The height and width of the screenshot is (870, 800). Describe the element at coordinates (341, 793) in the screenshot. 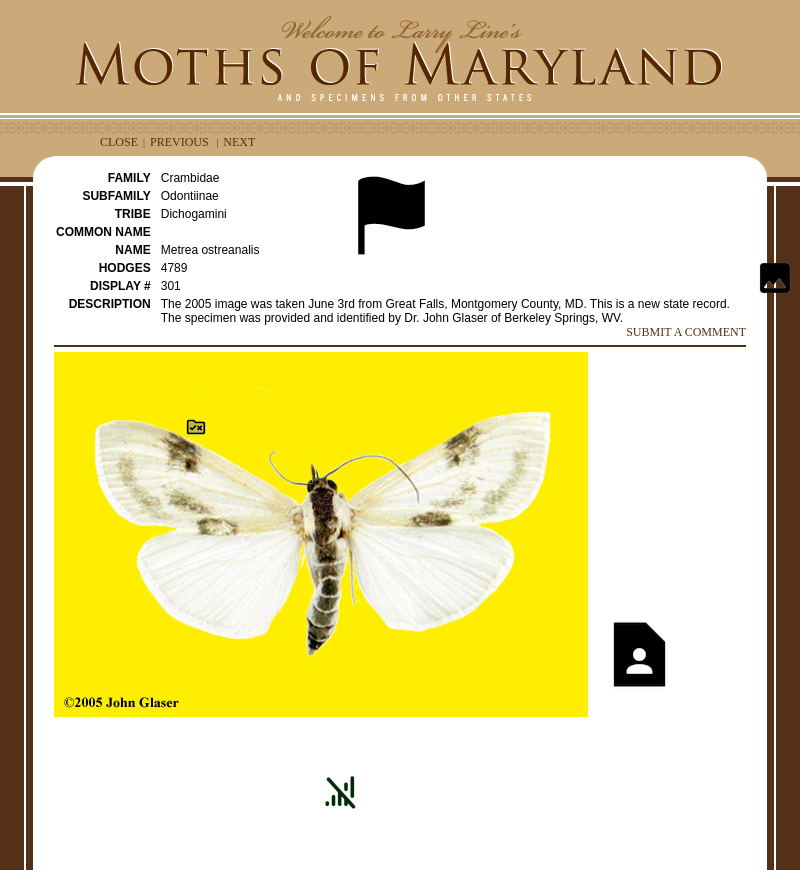

I see `no cellular signal available` at that location.